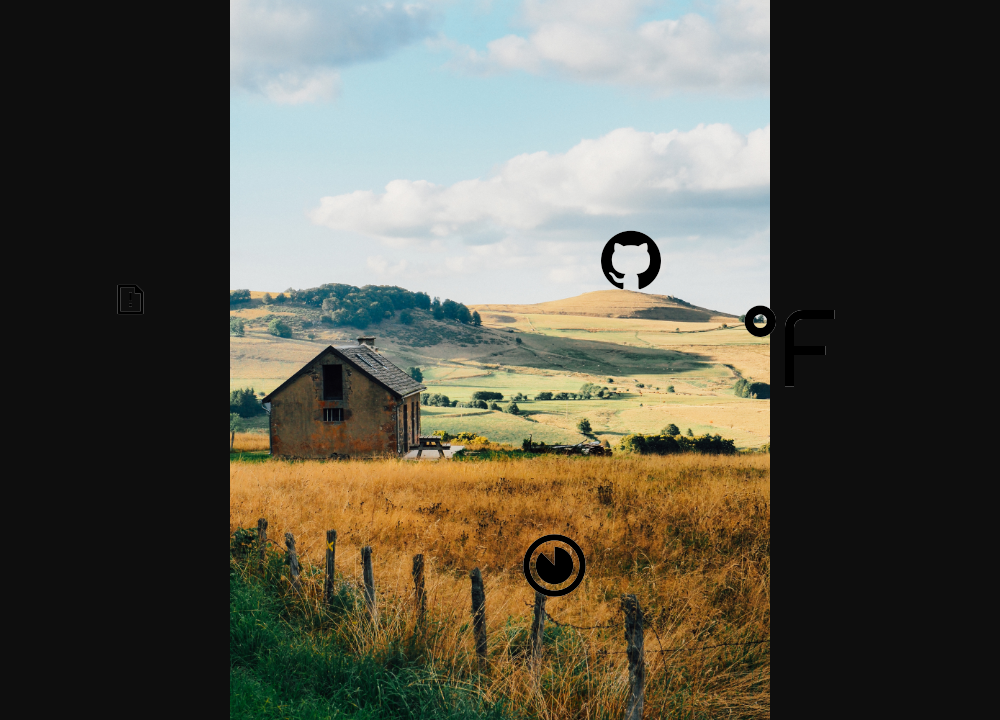  Describe the element at coordinates (631, 260) in the screenshot. I see `visit github profile or repository` at that location.